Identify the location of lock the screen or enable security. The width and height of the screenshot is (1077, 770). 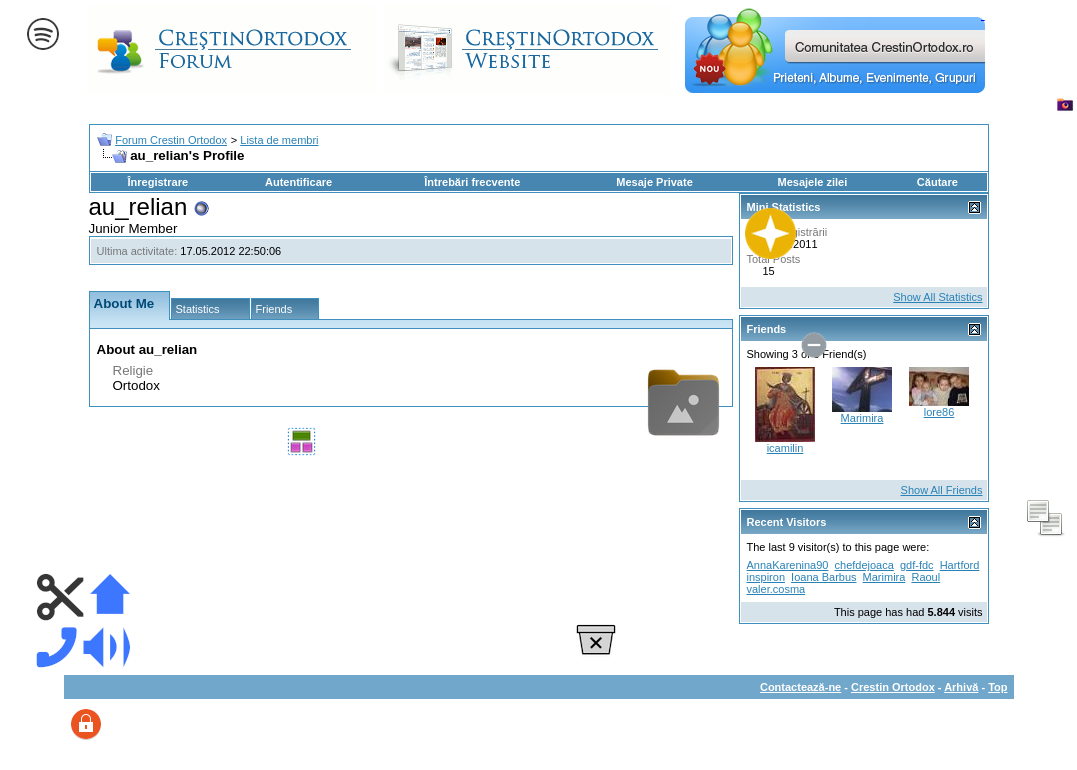
(86, 724).